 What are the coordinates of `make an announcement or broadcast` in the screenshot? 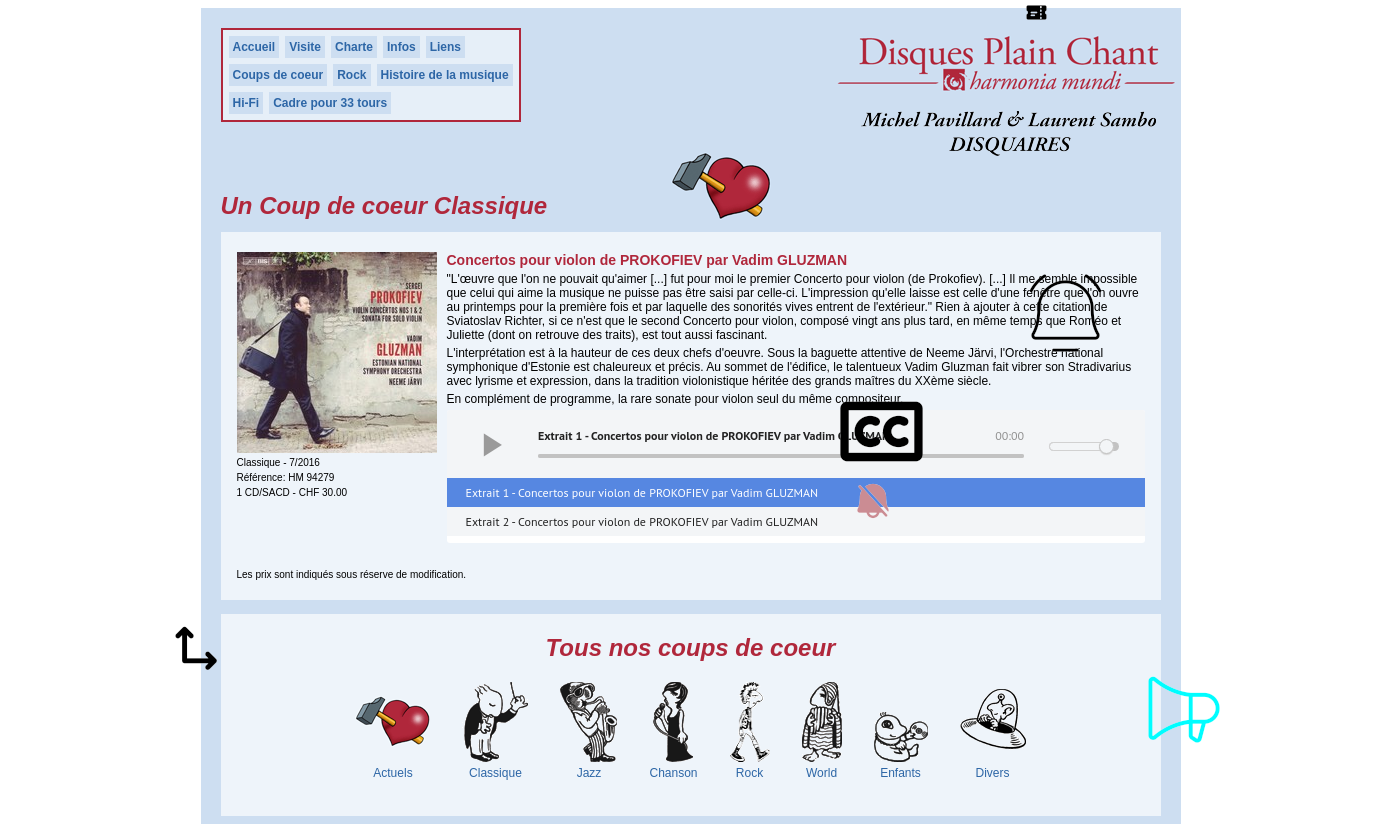 It's located at (1180, 711).